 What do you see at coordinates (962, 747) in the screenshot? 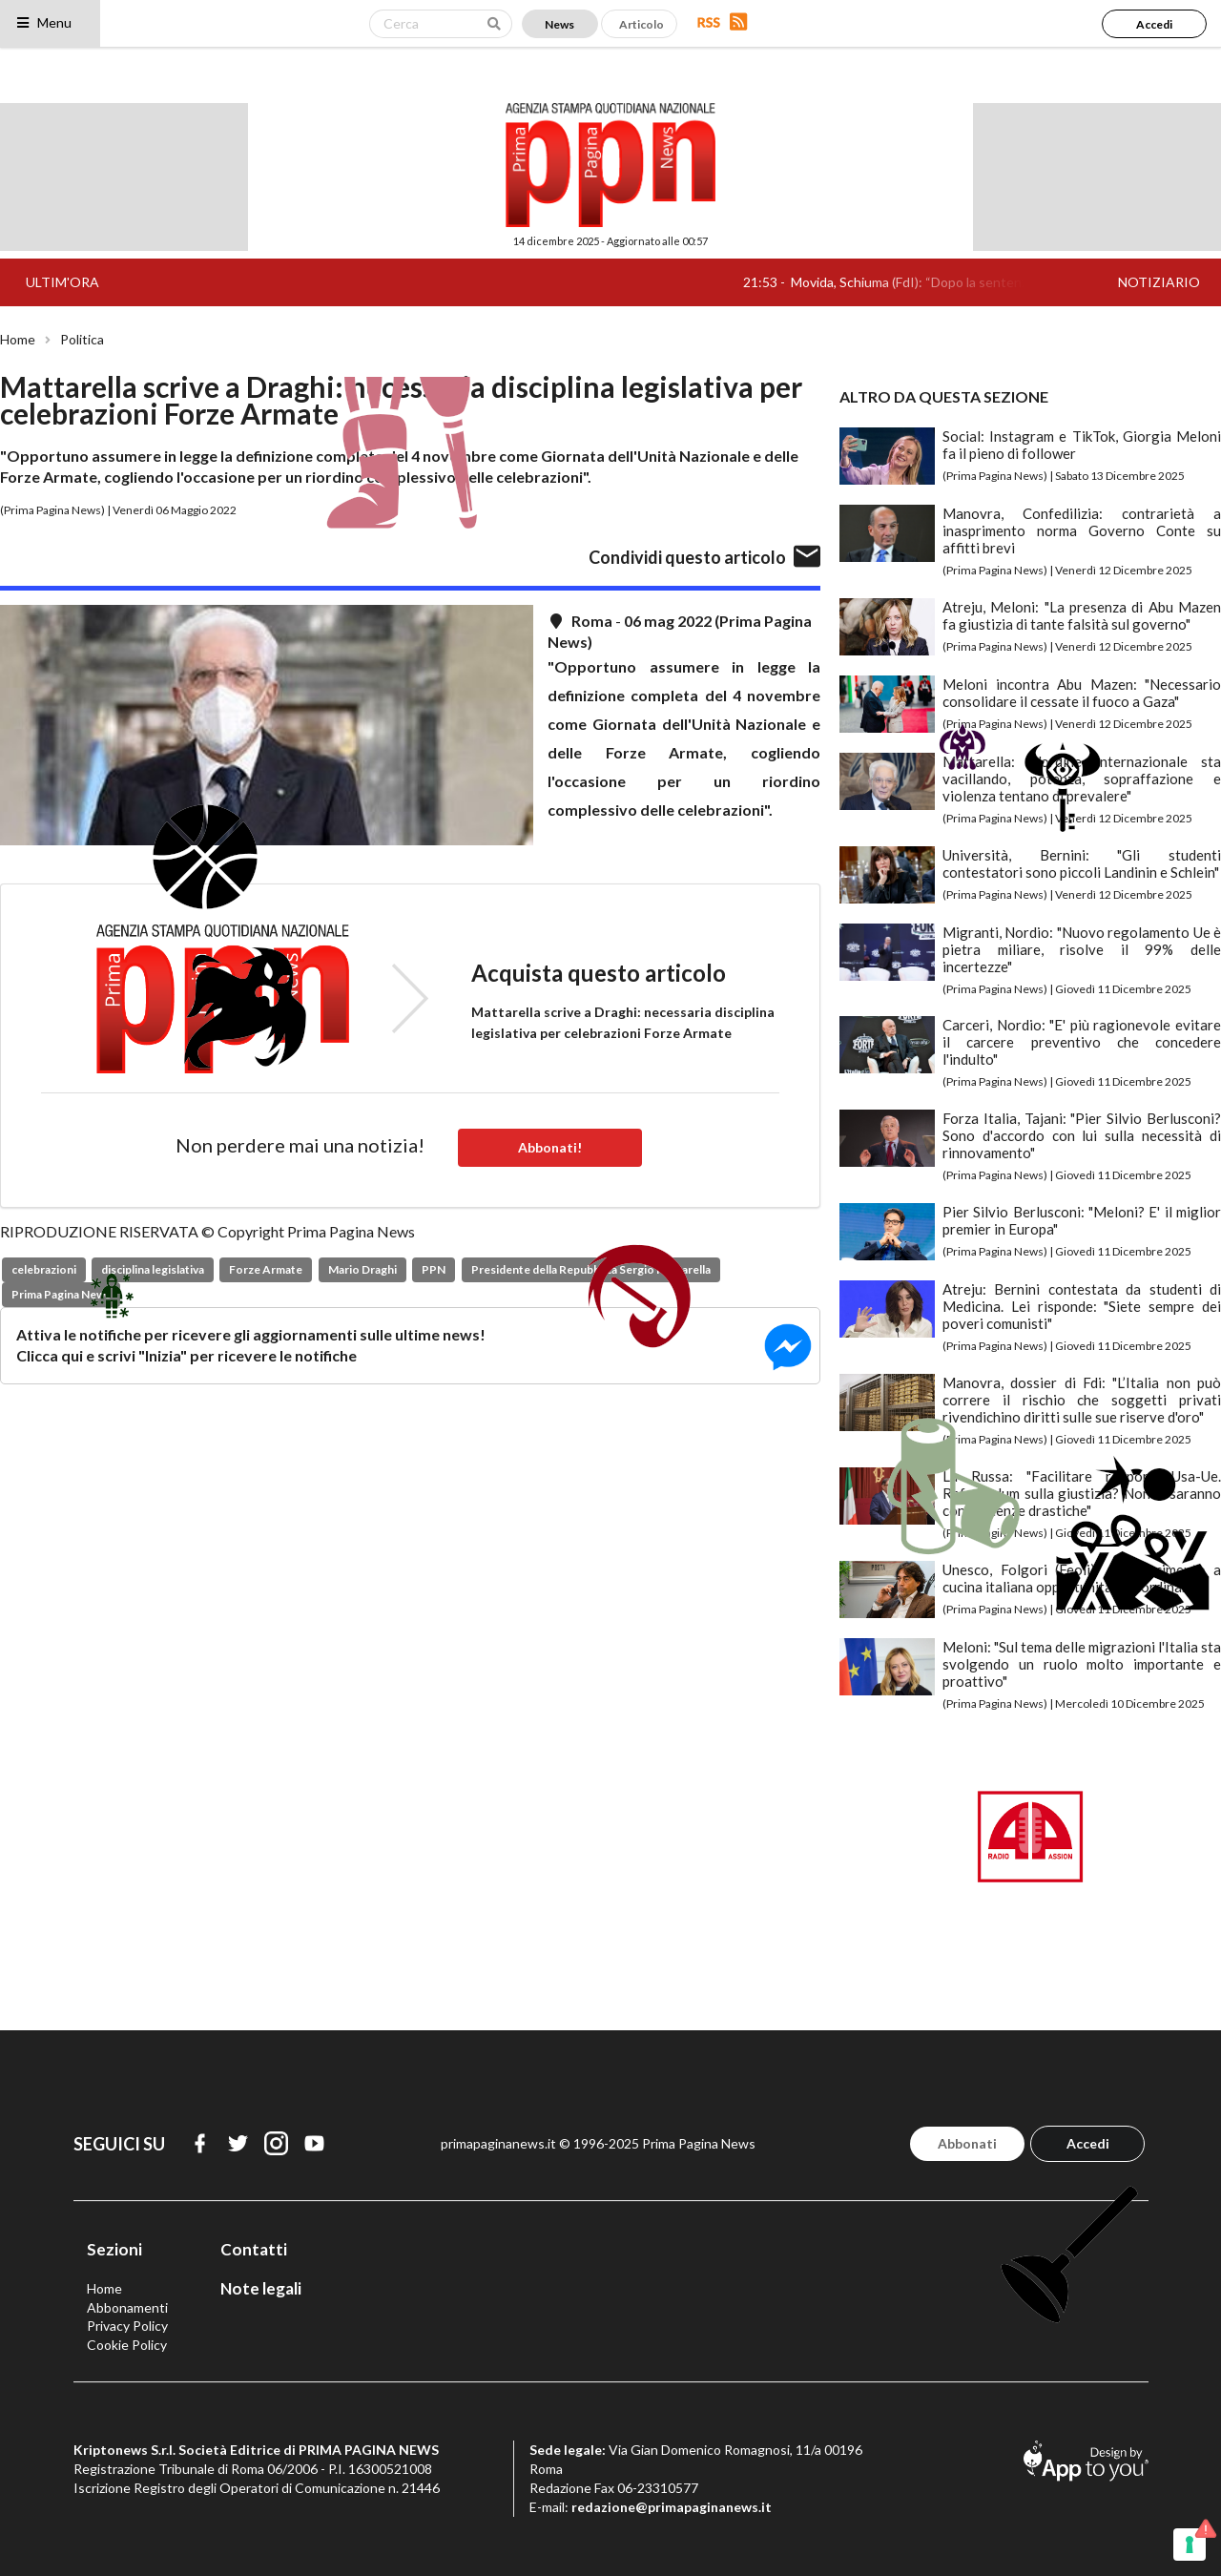
I see `diablo or demon-themed game mode` at bounding box center [962, 747].